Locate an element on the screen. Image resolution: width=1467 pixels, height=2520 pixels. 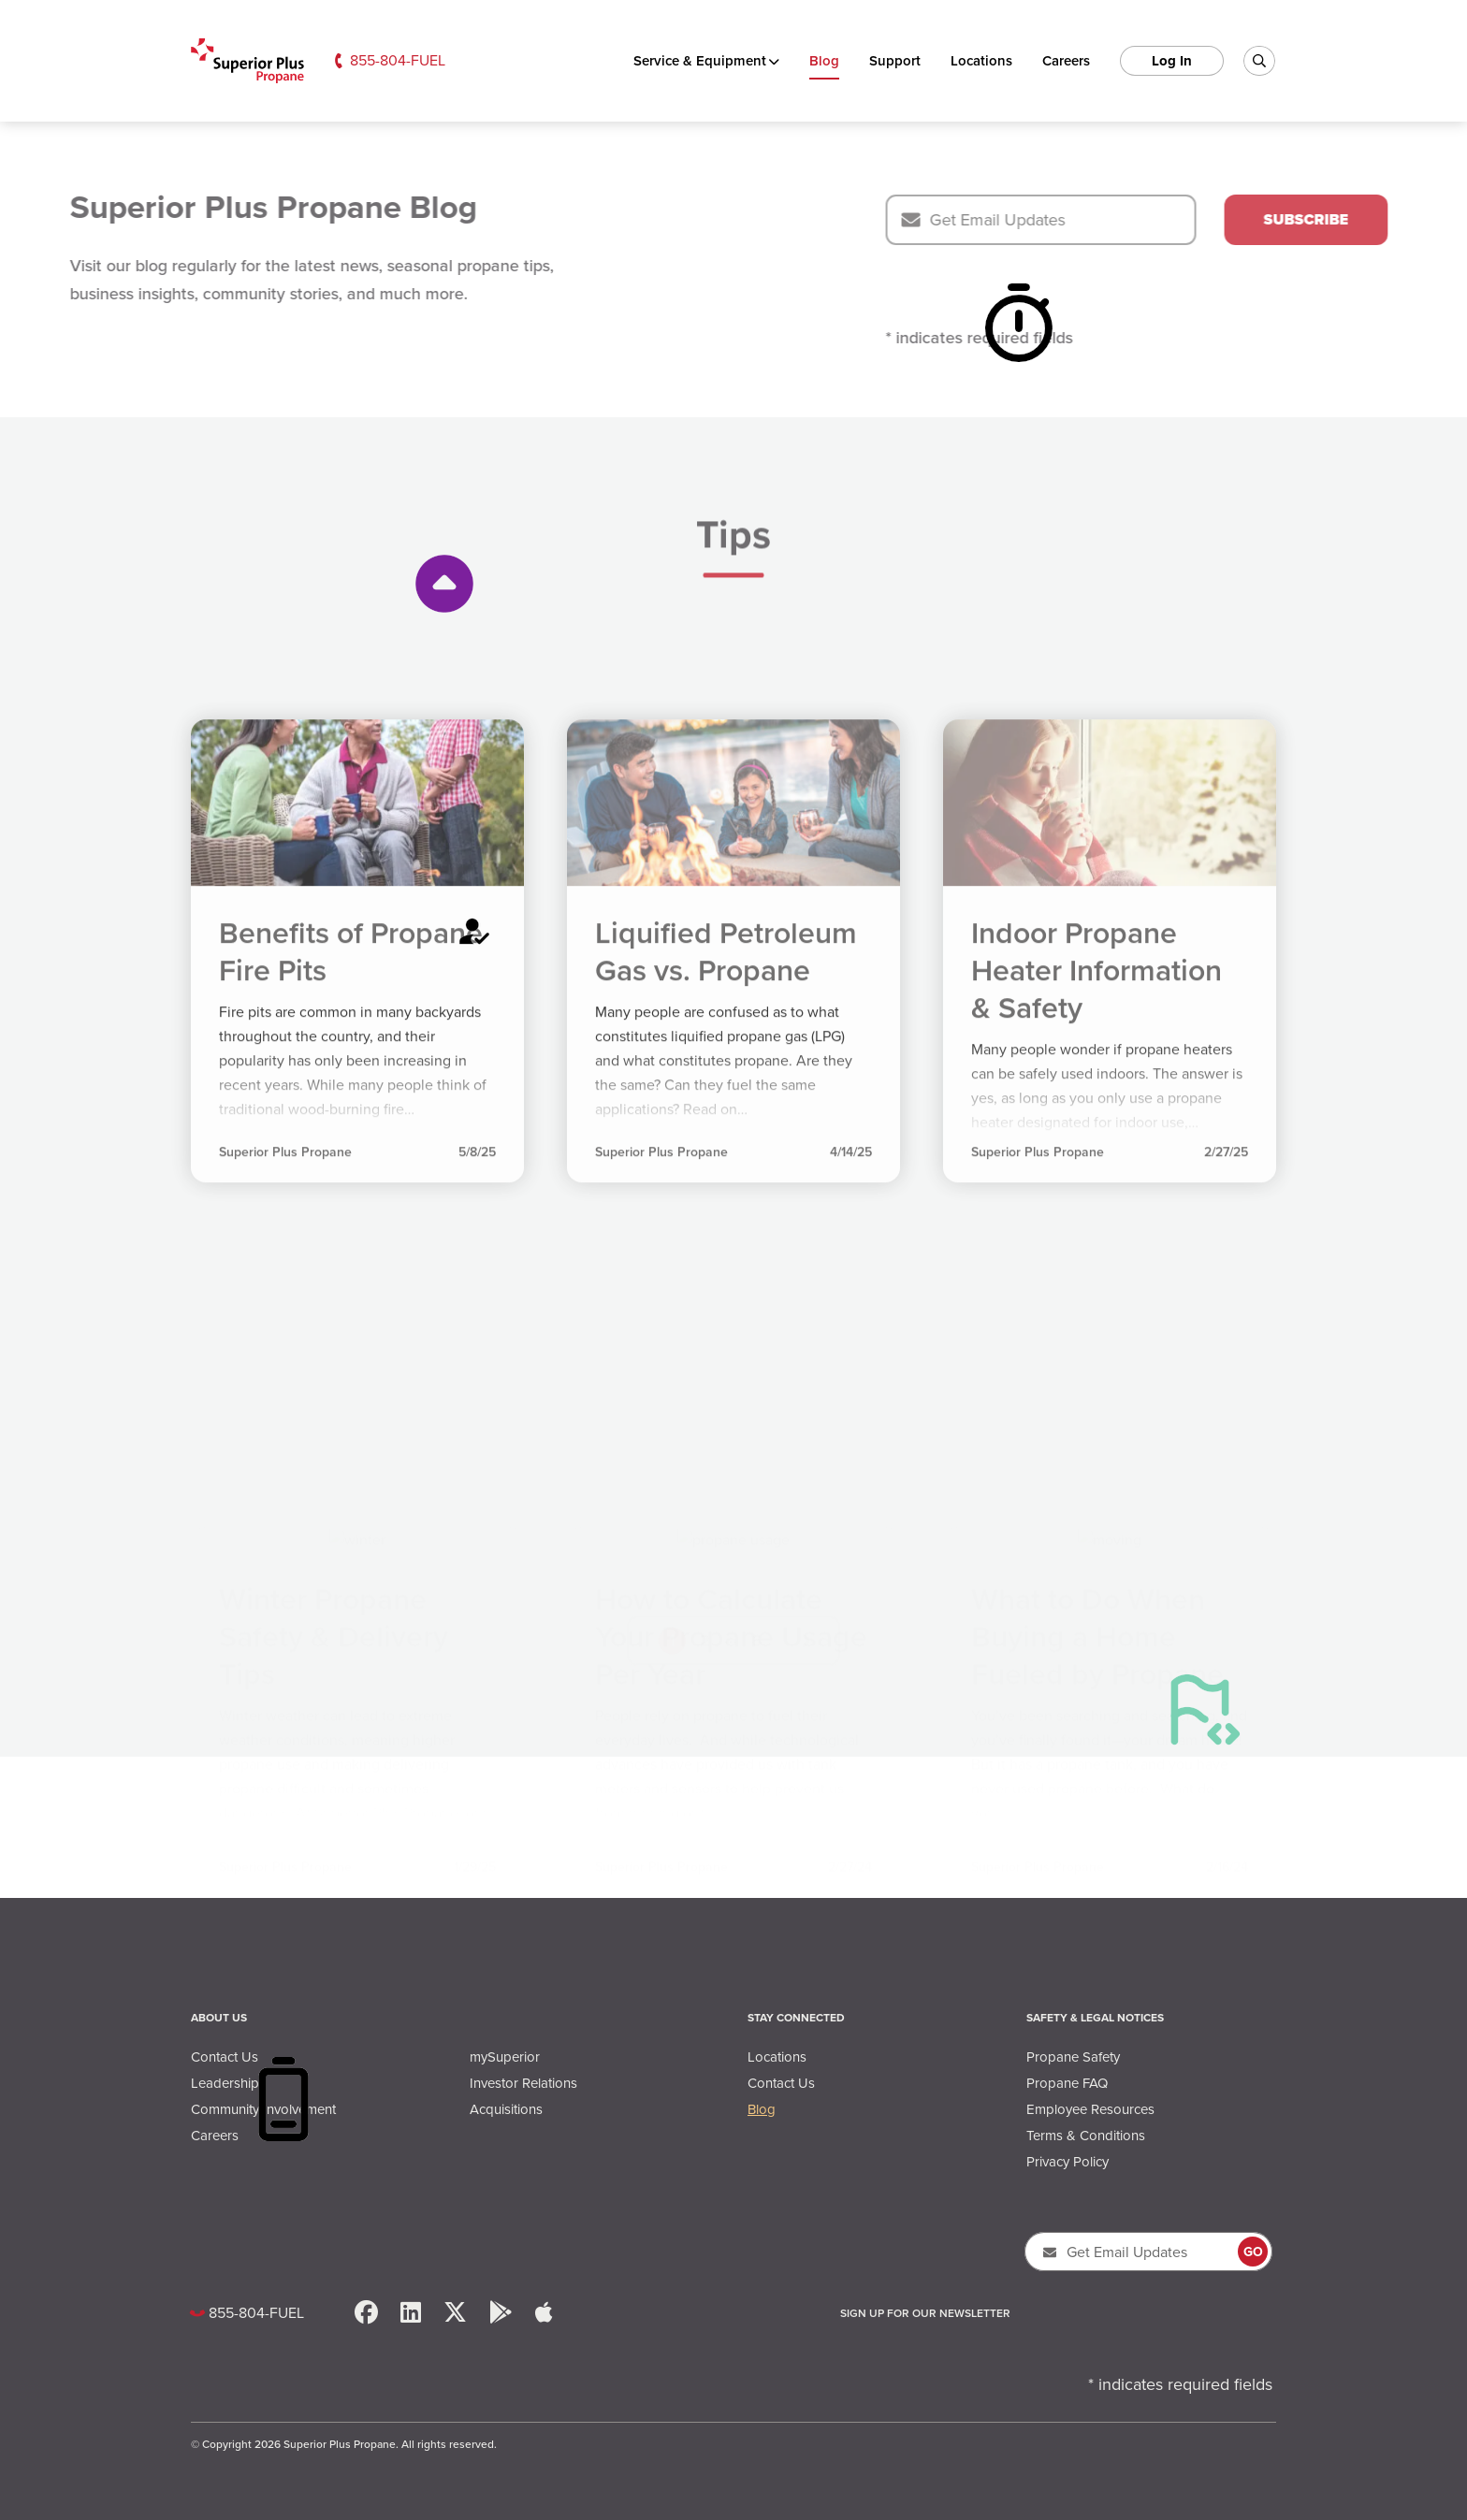
scroll to top of page is located at coordinates (444, 584).